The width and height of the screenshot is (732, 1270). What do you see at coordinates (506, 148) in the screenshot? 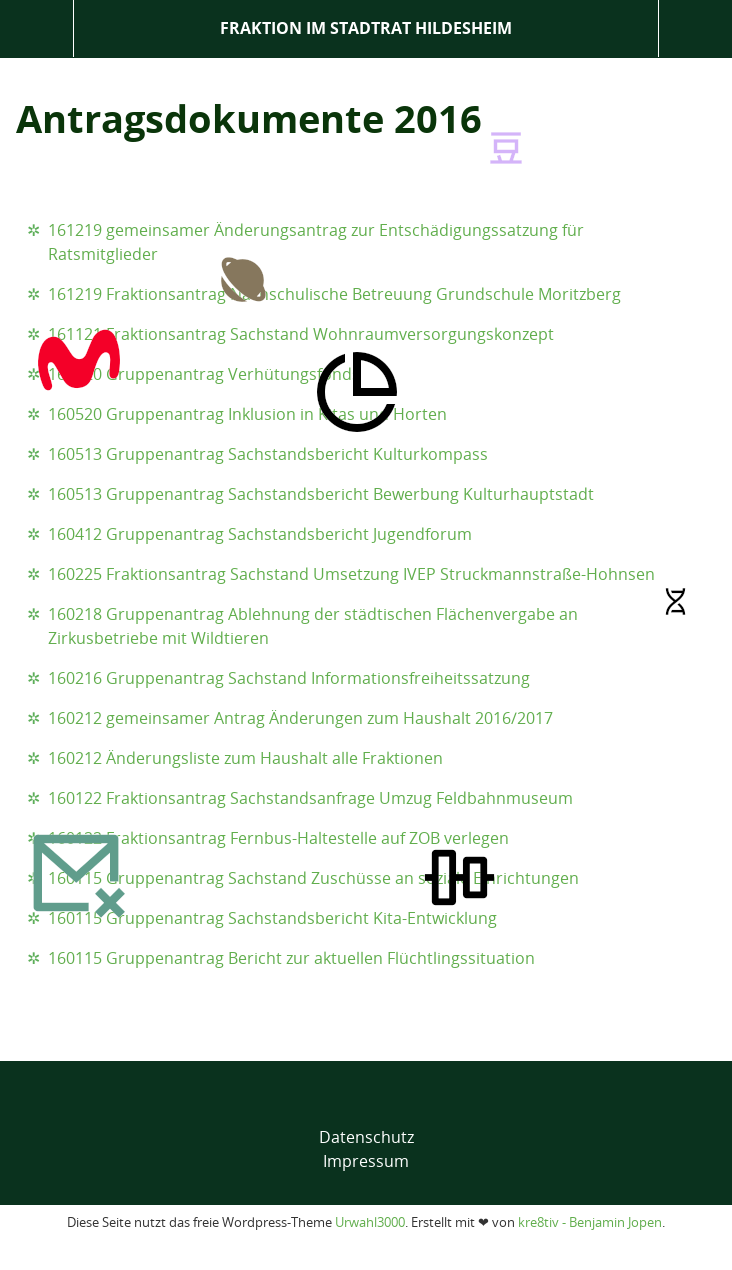
I see `open douban app` at bounding box center [506, 148].